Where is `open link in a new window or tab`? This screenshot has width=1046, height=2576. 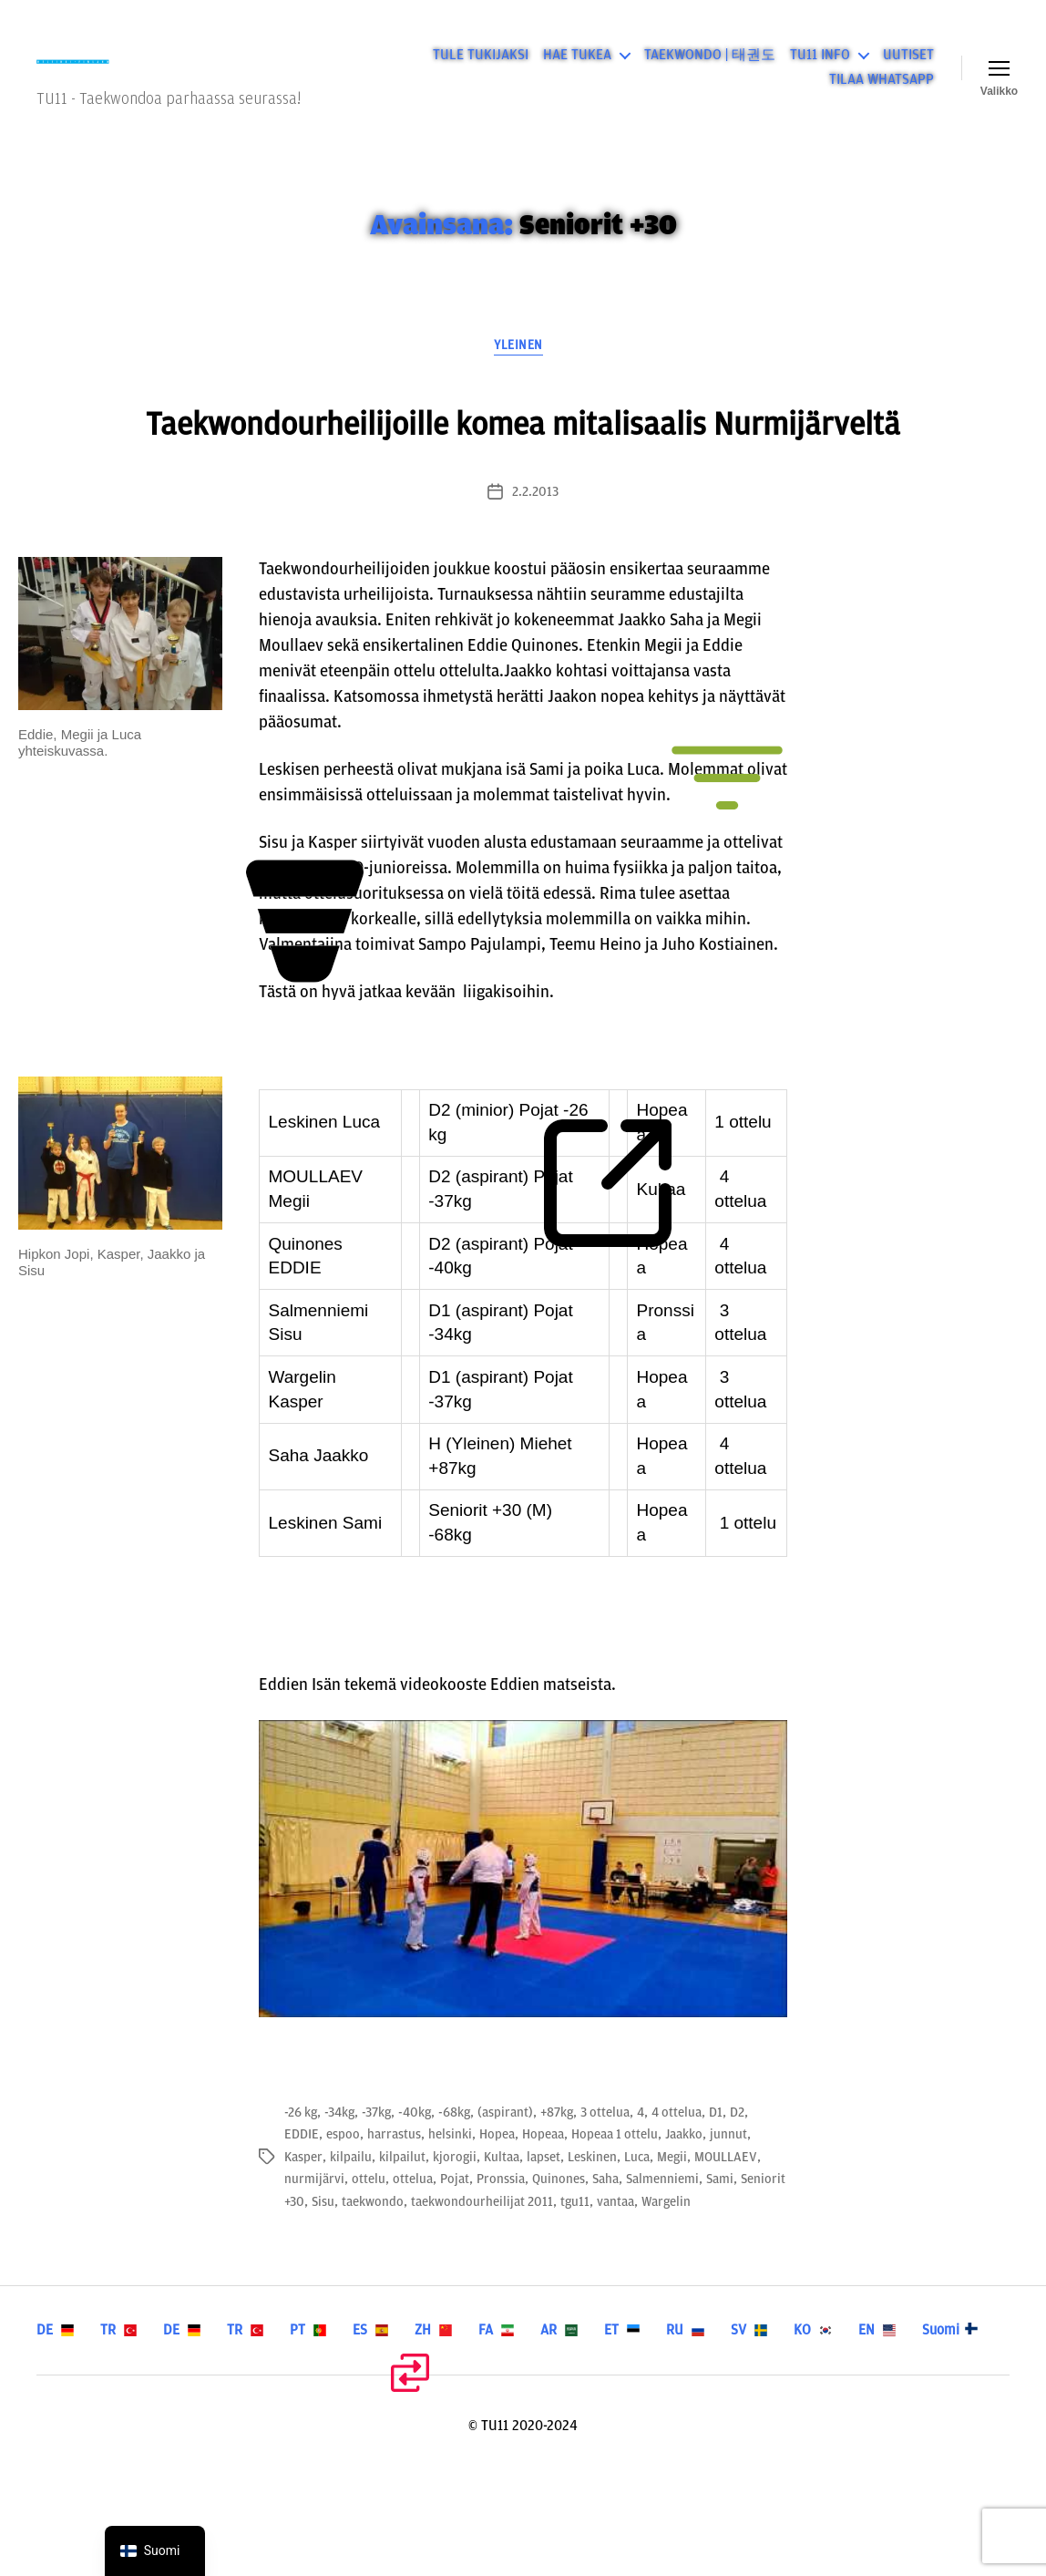 open link in a new window or tab is located at coordinates (608, 1183).